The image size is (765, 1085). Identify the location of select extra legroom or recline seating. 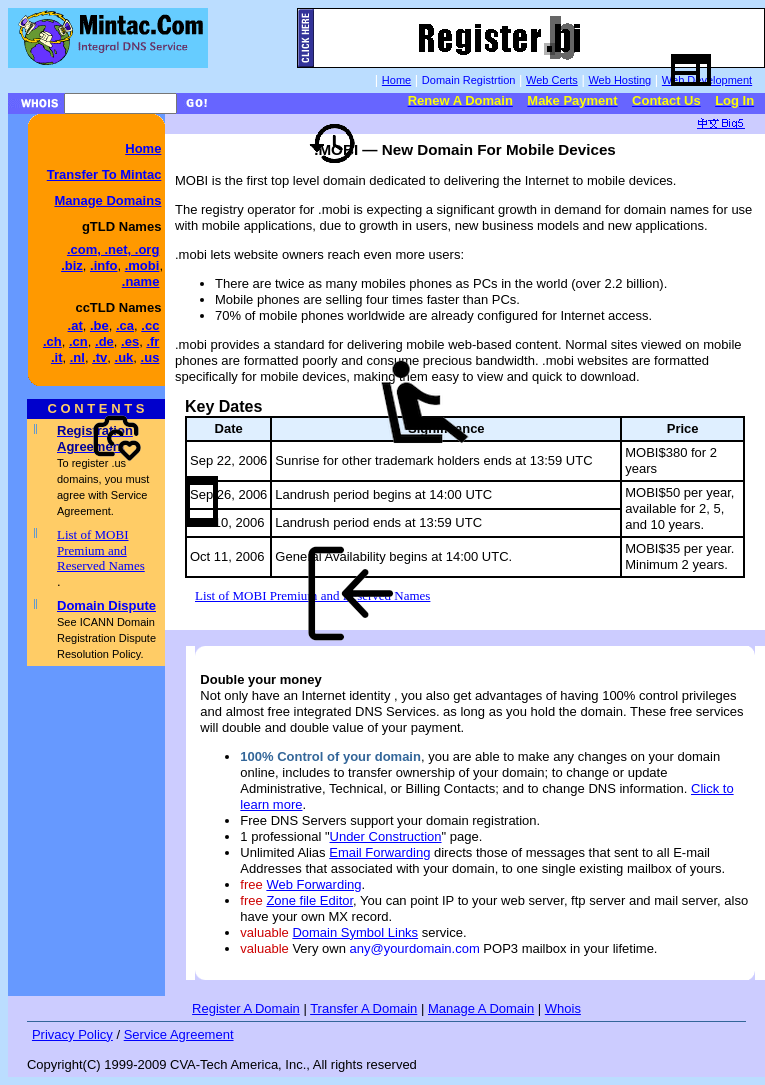
(425, 404).